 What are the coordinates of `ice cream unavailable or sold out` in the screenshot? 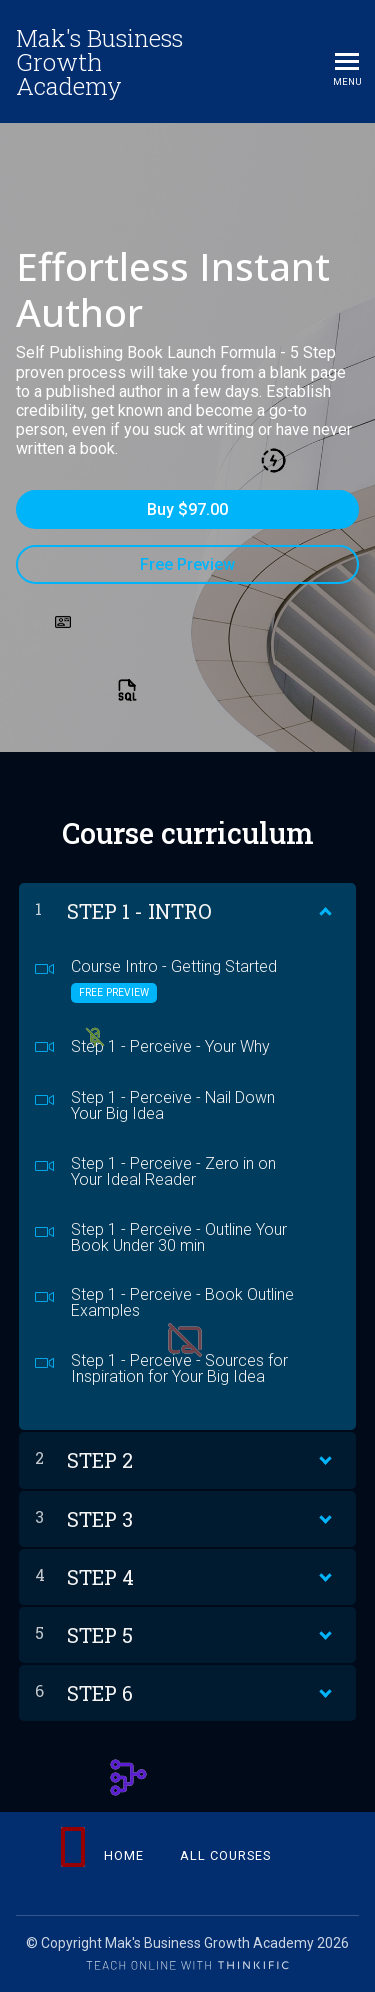 It's located at (95, 1037).